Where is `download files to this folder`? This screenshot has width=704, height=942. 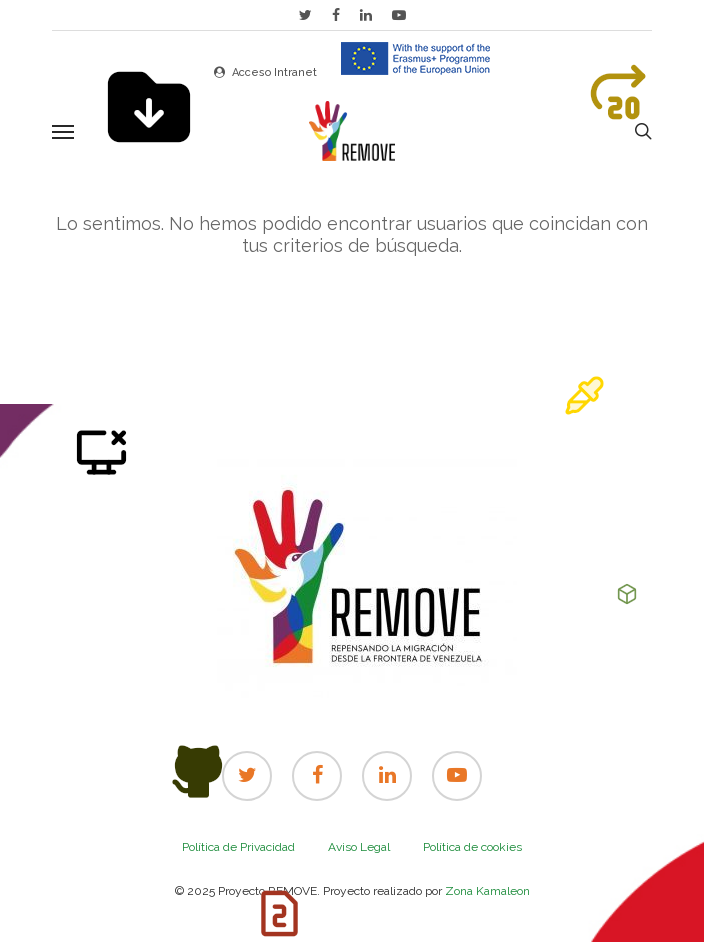
download files to this folder is located at coordinates (149, 107).